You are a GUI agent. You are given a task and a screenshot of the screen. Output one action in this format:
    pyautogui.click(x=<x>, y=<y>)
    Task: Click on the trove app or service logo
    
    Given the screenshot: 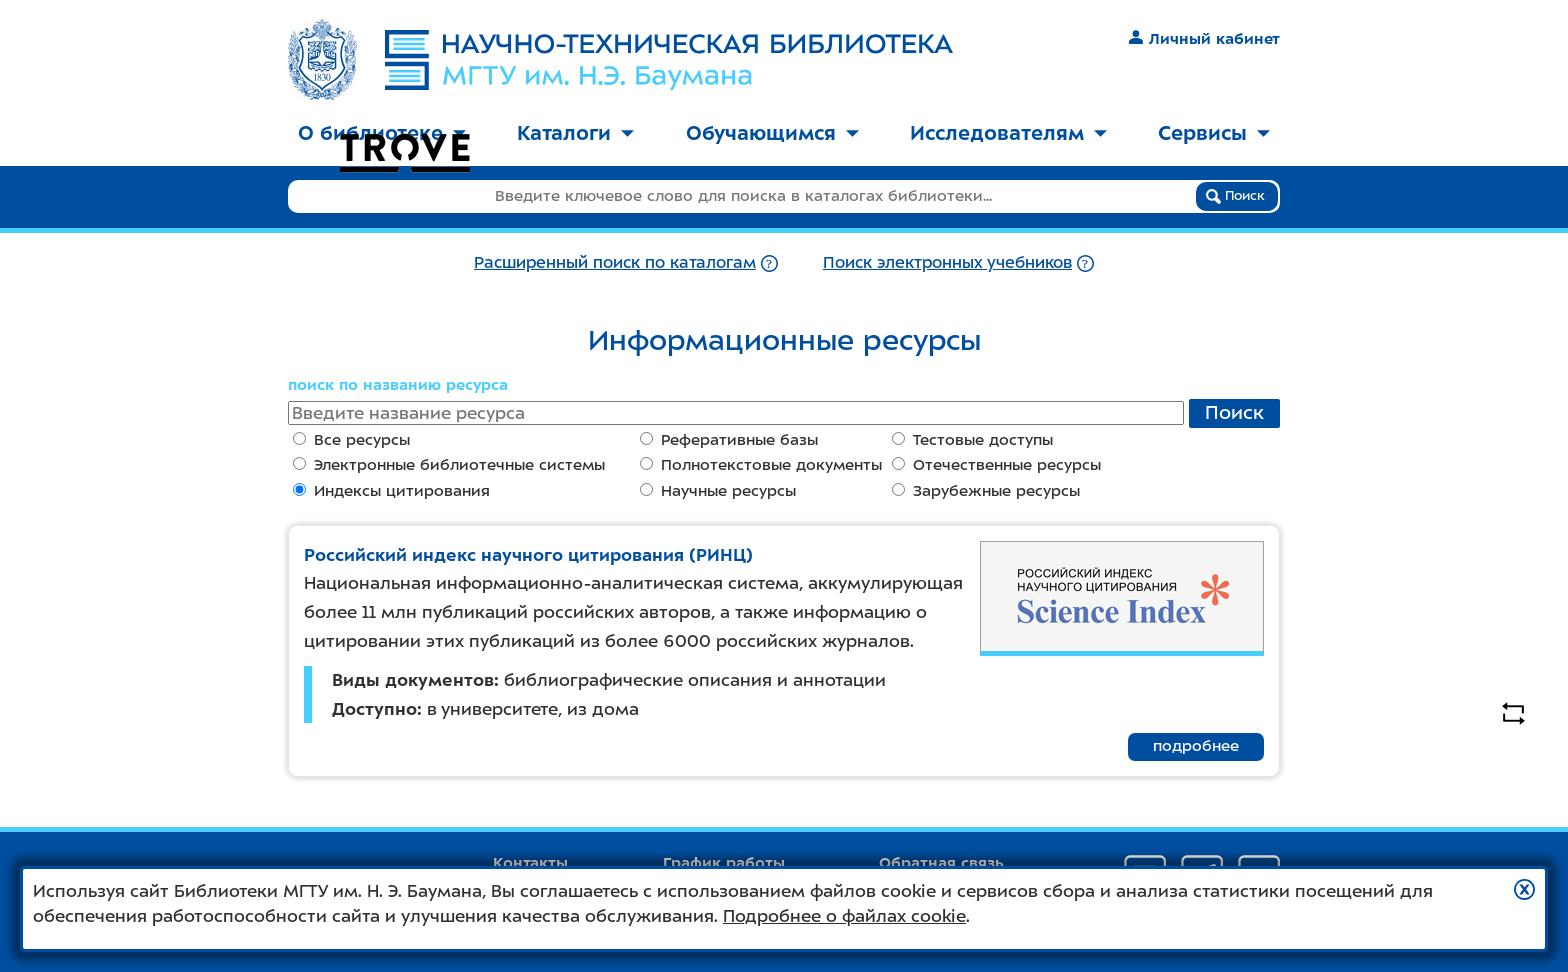 What is the action you would take?
    pyautogui.click(x=405, y=153)
    